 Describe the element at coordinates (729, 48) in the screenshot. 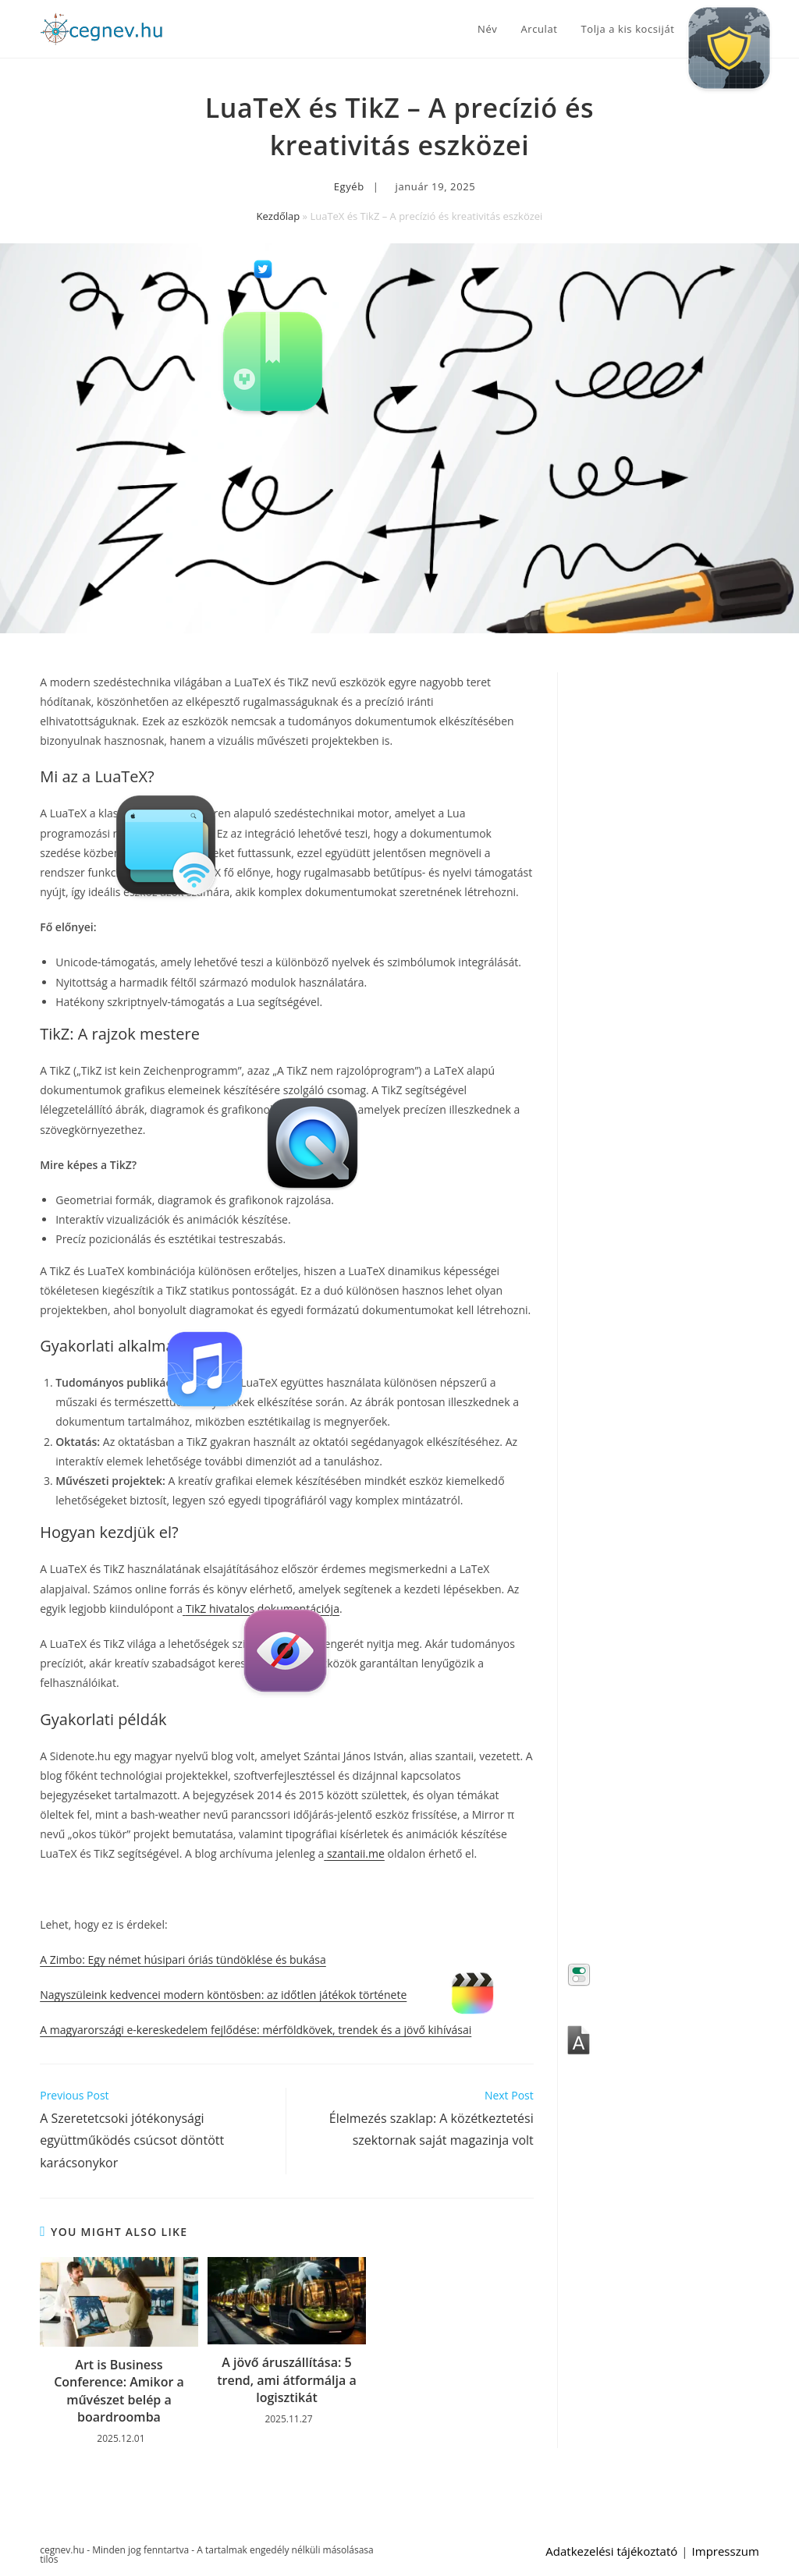

I see `open vpn settings and preferences` at that location.